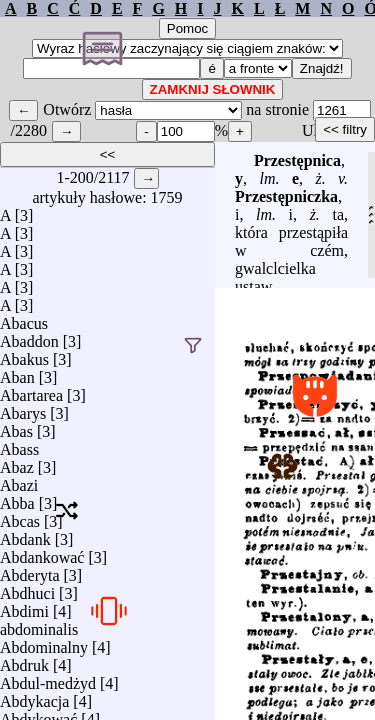  I want to click on shuffle or randomize playlist order, so click(66, 510).